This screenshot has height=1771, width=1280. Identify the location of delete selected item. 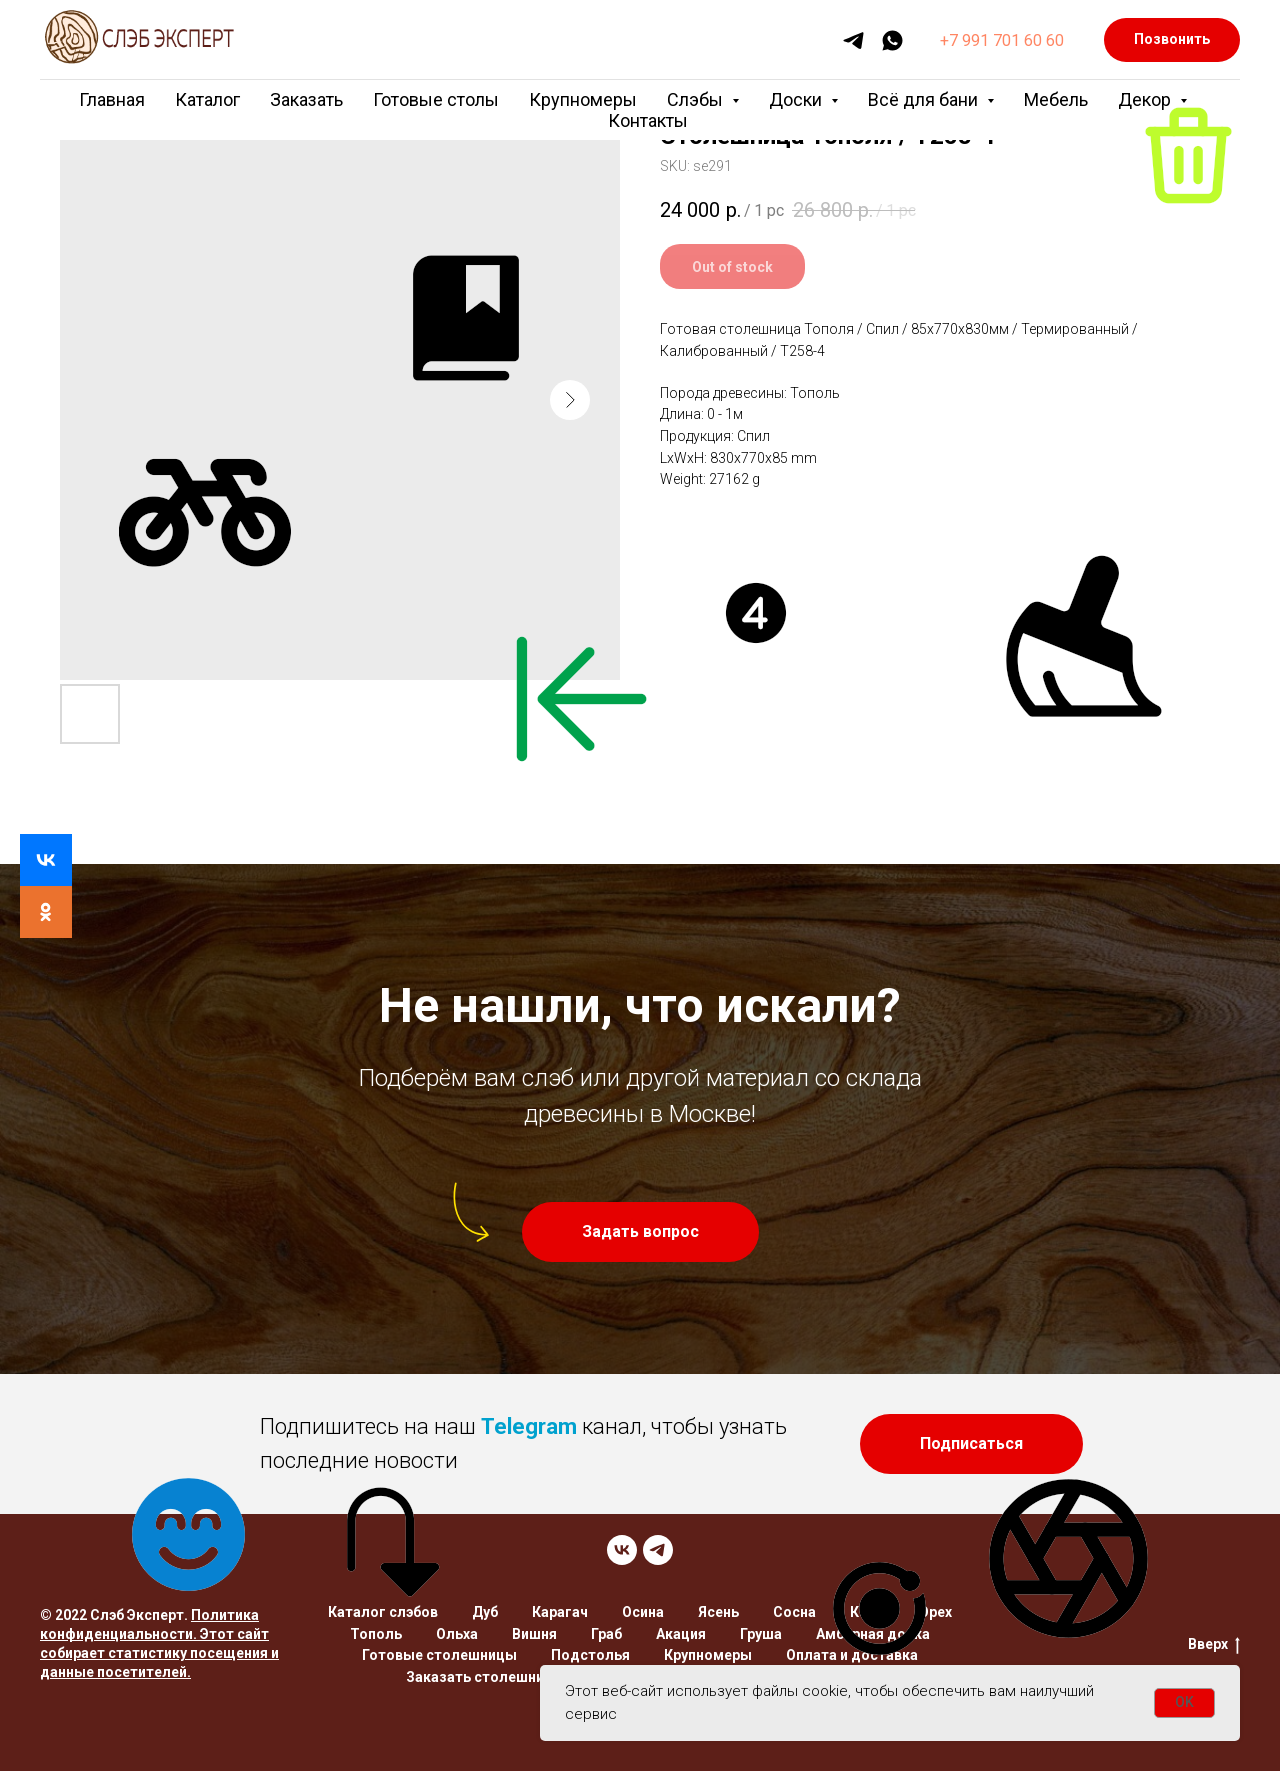
(1188, 155).